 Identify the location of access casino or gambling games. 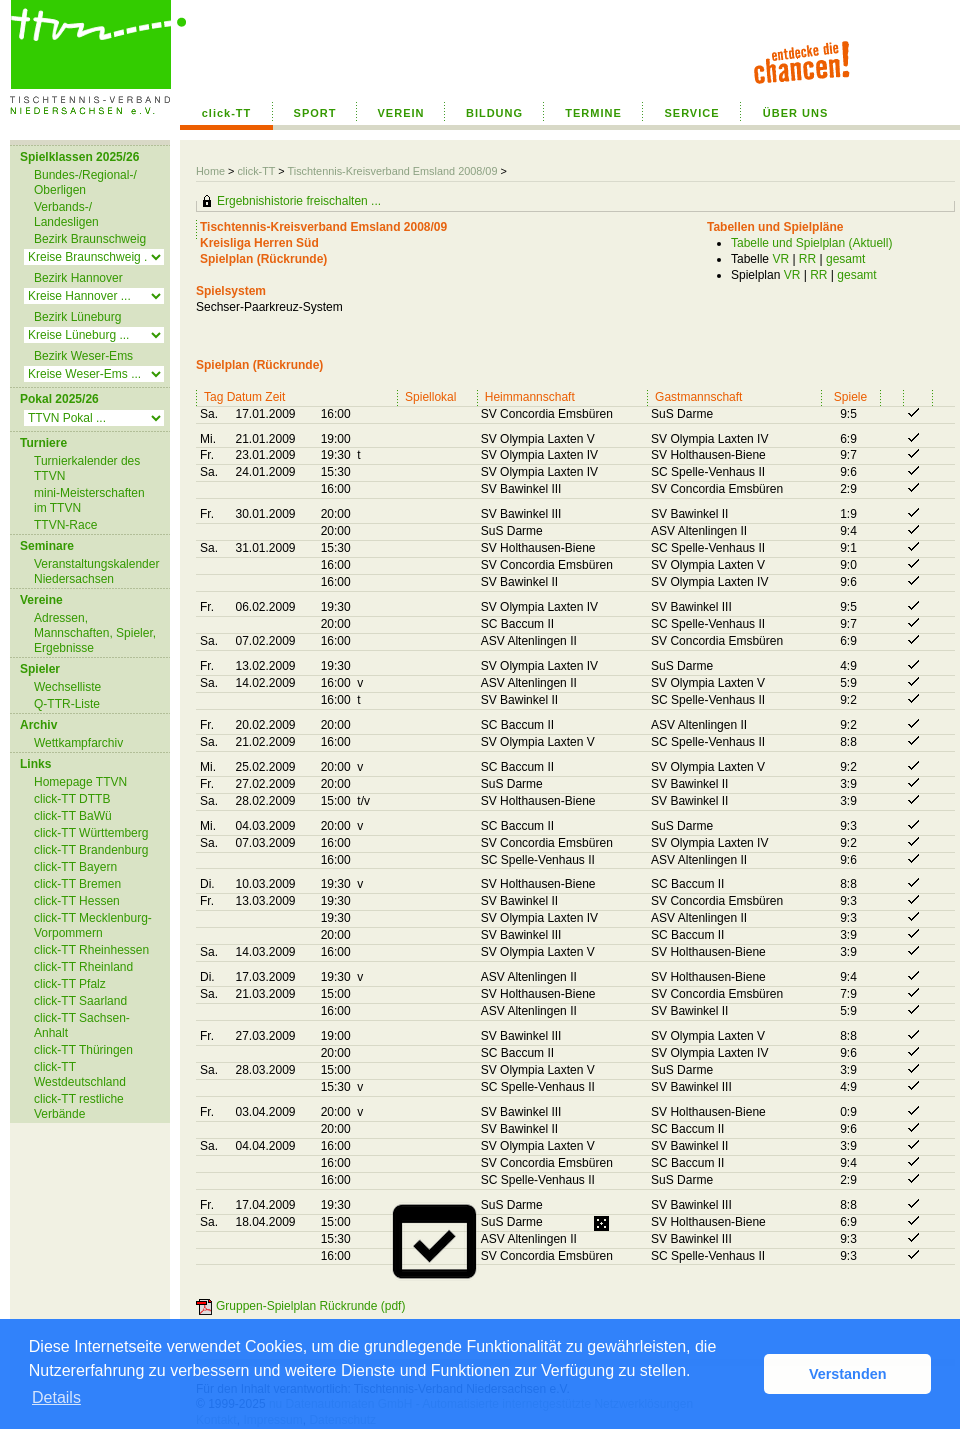
(601, 1223).